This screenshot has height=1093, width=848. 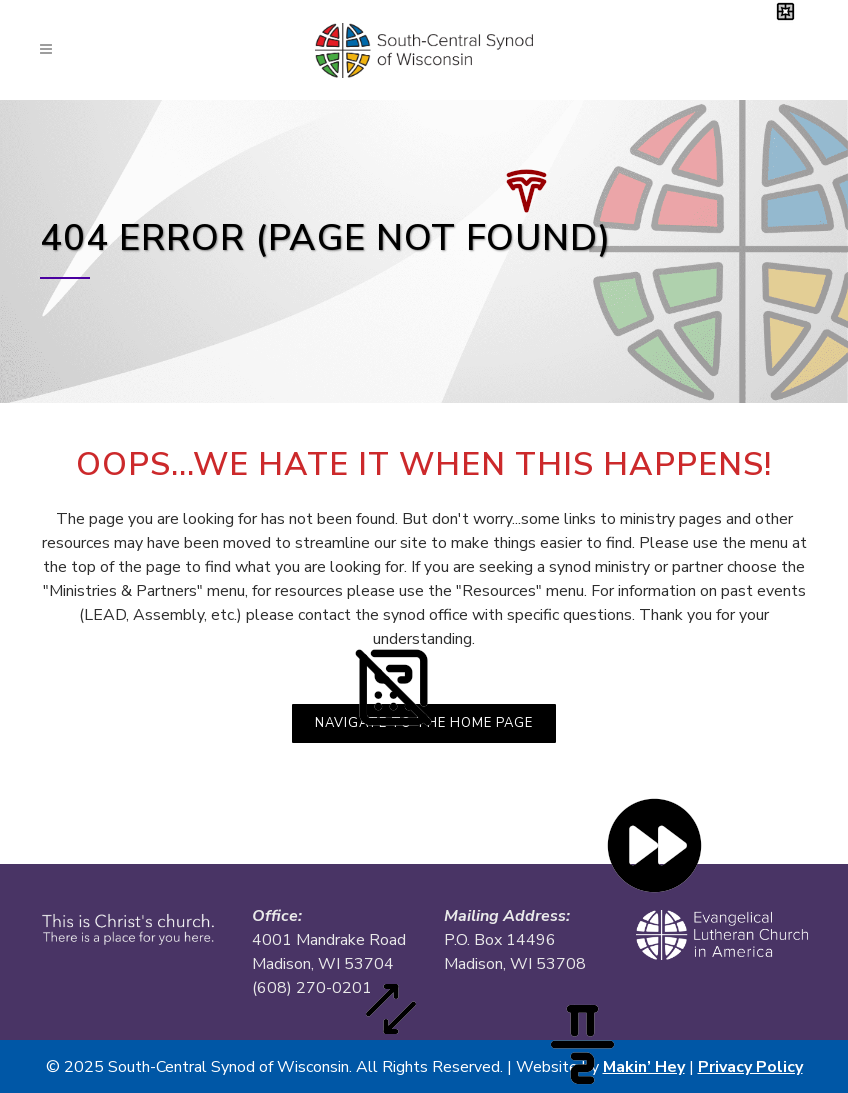 I want to click on Tesla brand logo, so click(x=526, y=190).